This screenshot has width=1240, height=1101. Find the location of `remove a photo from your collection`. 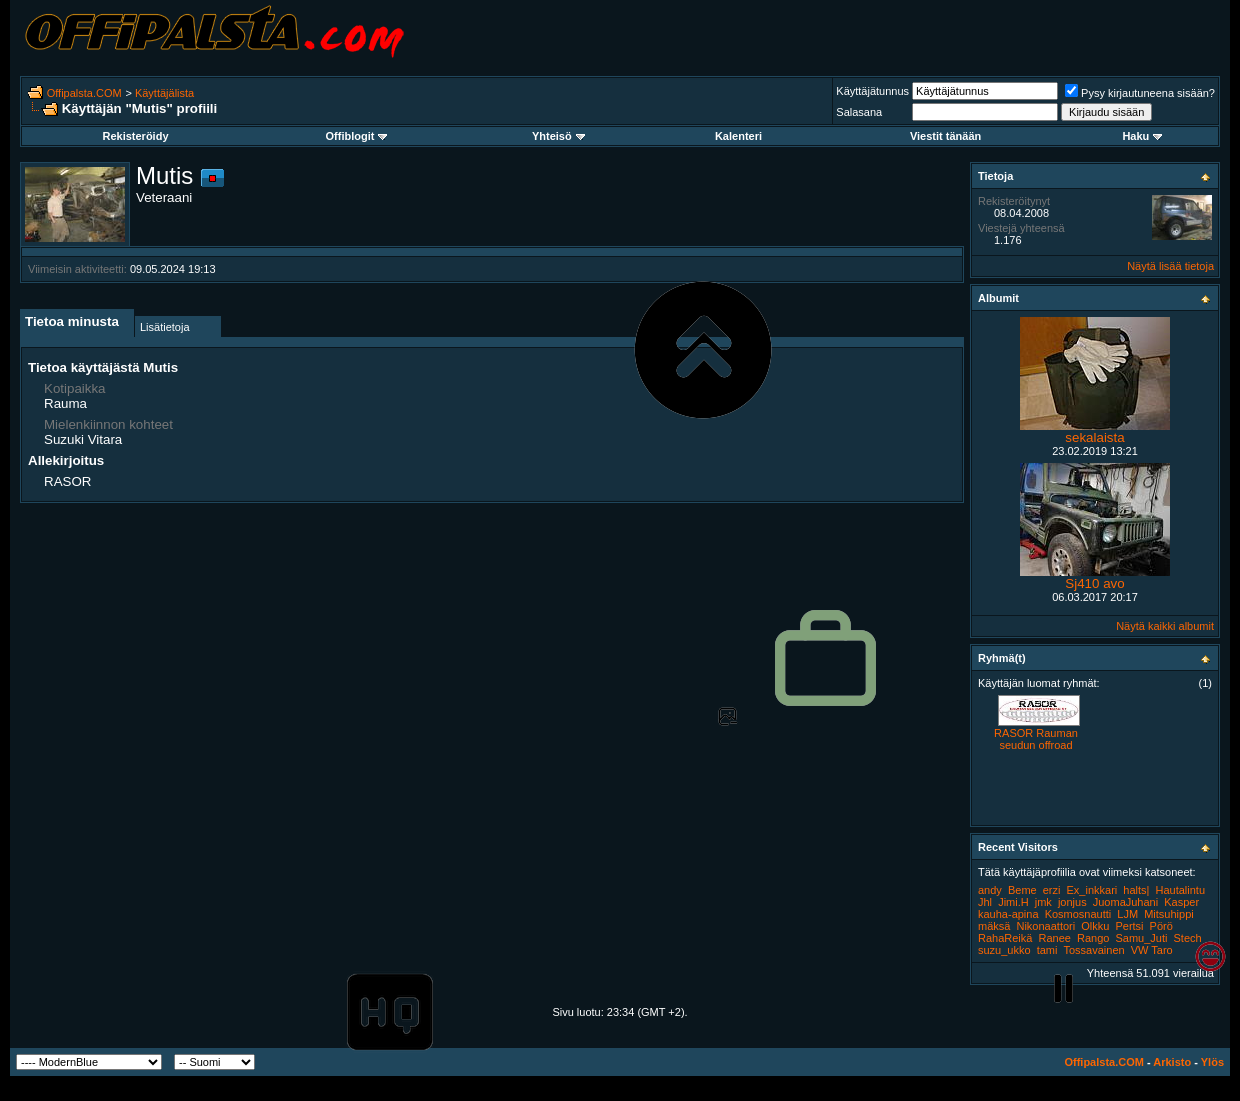

remove a photo from your collection is located at coordinates (727, 716).